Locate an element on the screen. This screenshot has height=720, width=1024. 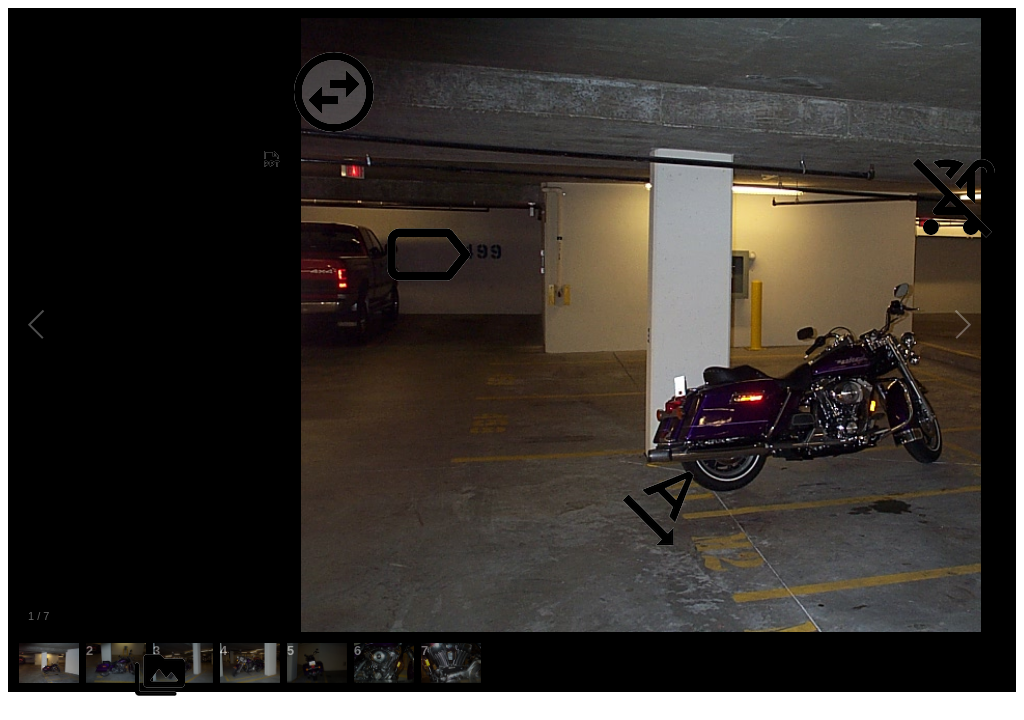
swap or exchange items horizontally is located at coordinates (334, 92).